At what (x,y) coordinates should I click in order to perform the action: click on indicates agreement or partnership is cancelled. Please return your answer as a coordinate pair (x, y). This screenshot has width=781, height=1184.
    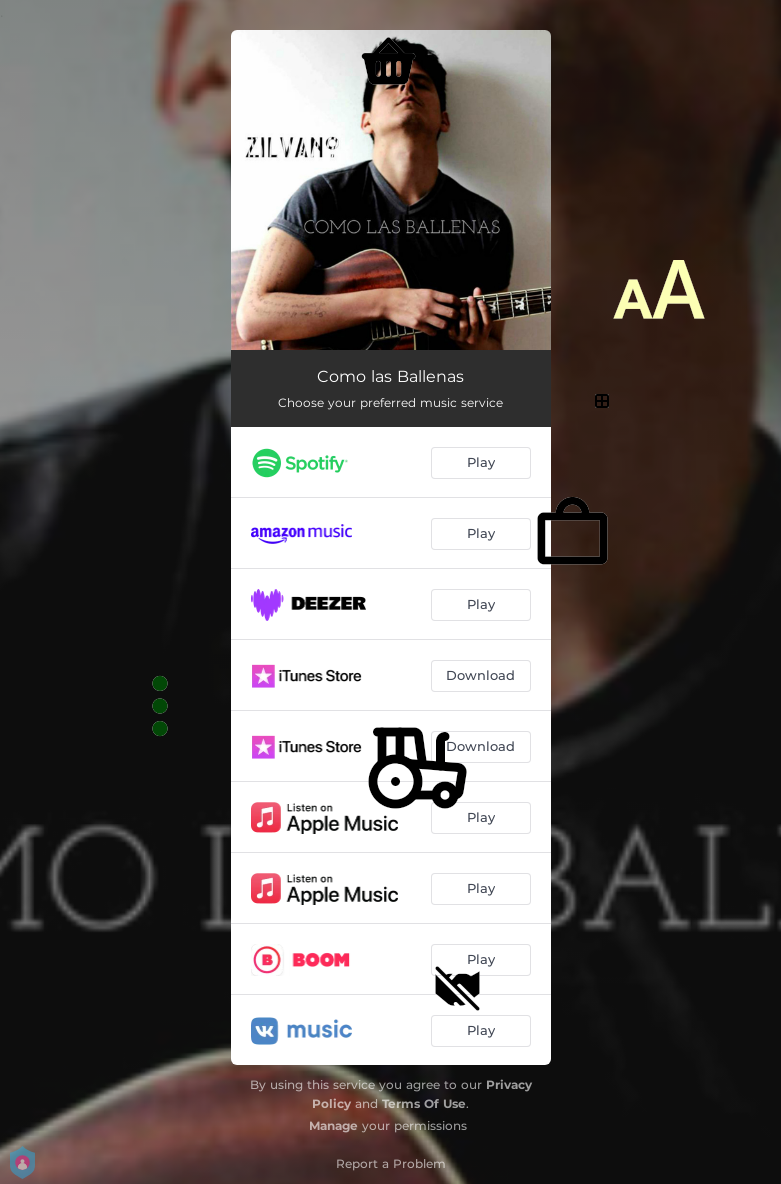
    Looking at the image, I should click on (457, 988).